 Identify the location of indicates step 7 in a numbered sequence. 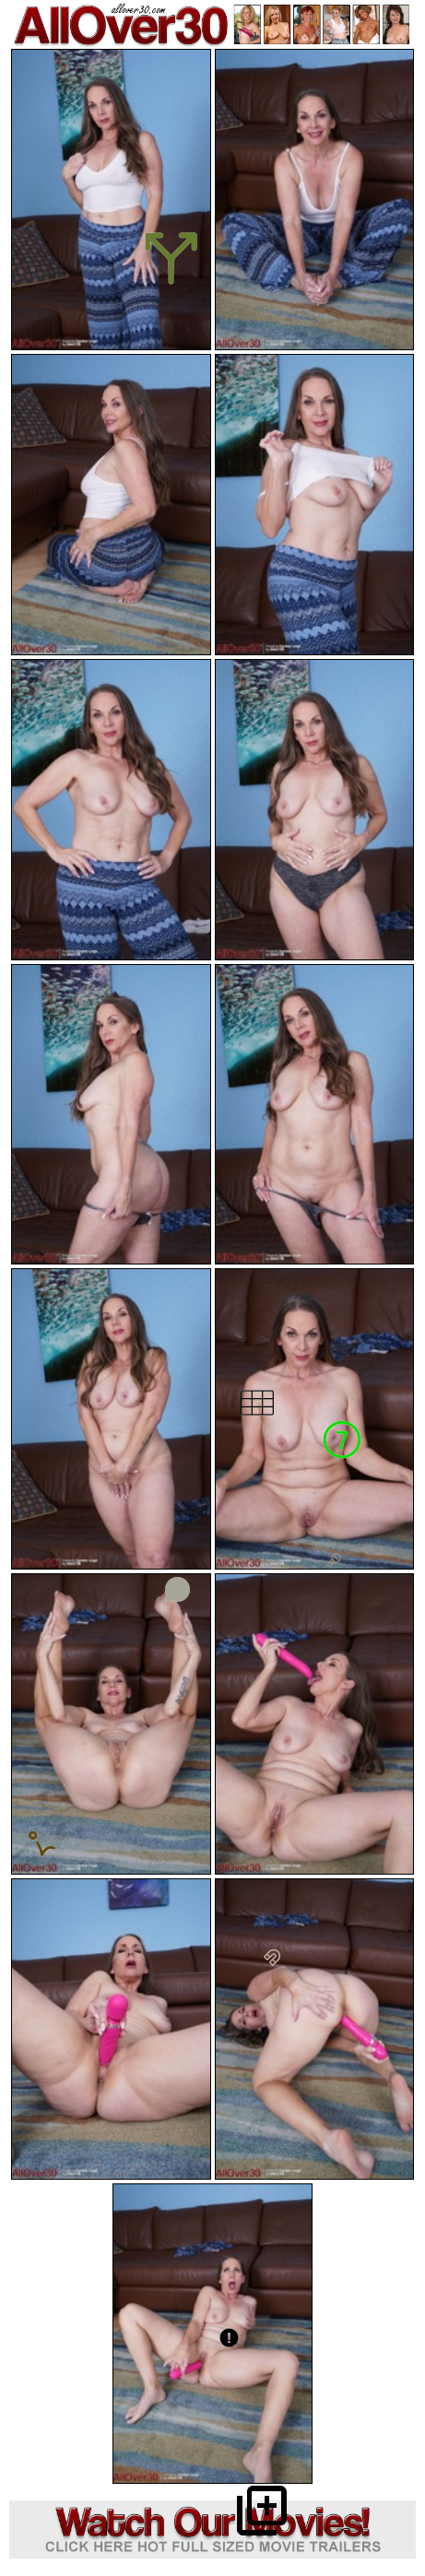
(342, 1440).